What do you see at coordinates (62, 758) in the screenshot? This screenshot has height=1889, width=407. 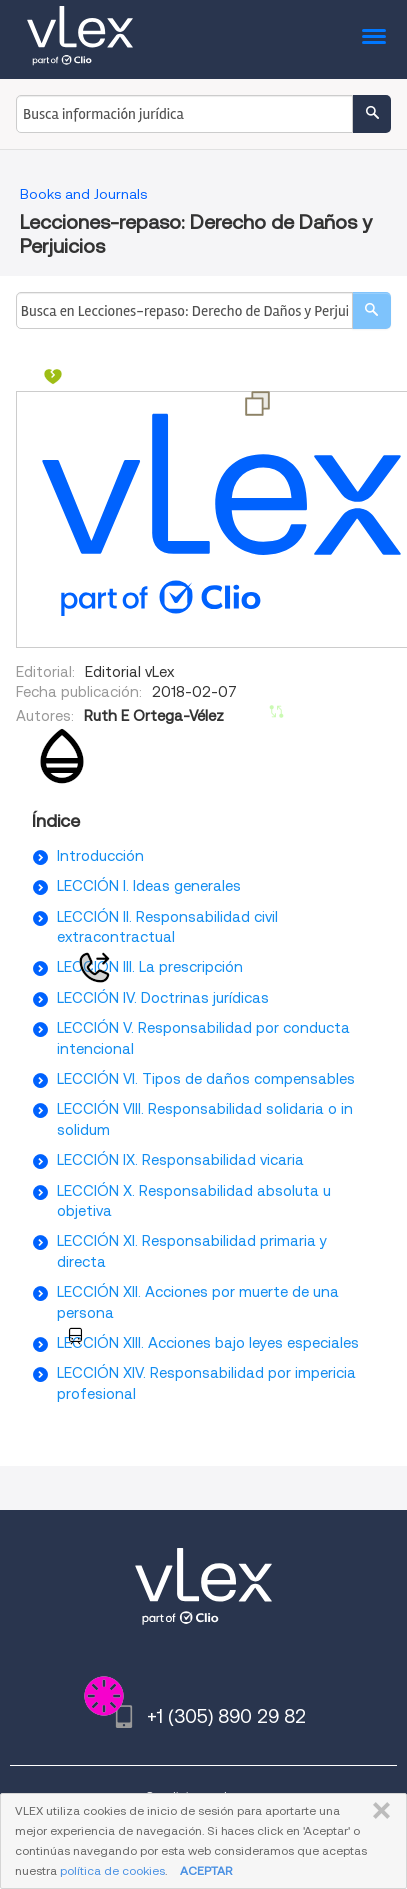 I see `indicates partial fill level or half-full status` at bounding box center [62, 758].